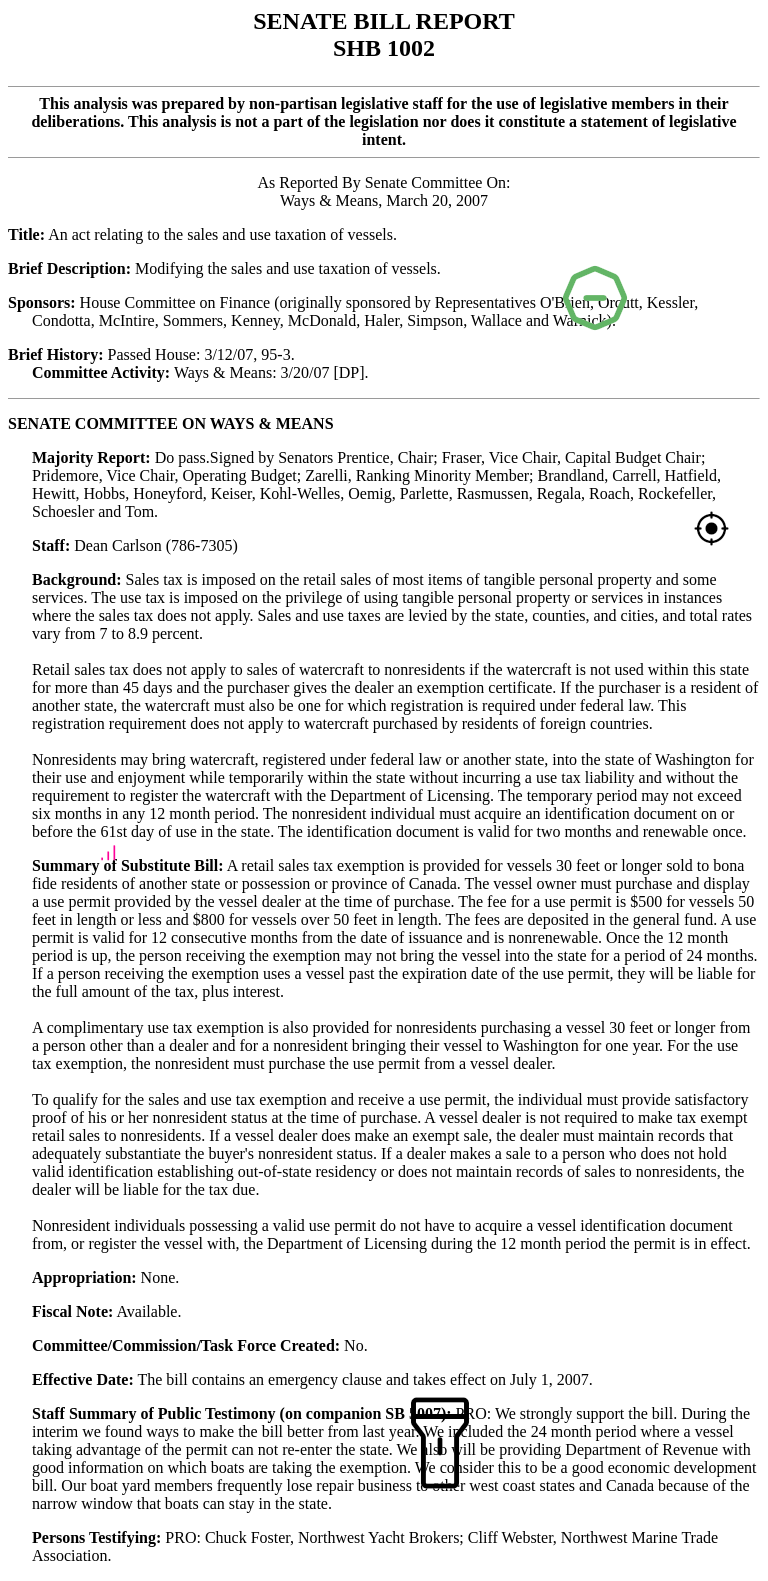 This screenshot has height=1581, width=768. What do you see at coordinates (115, 848) in the screenshot?
I see `indicates medium cellular signal strength` at bounding box center [115, 848].